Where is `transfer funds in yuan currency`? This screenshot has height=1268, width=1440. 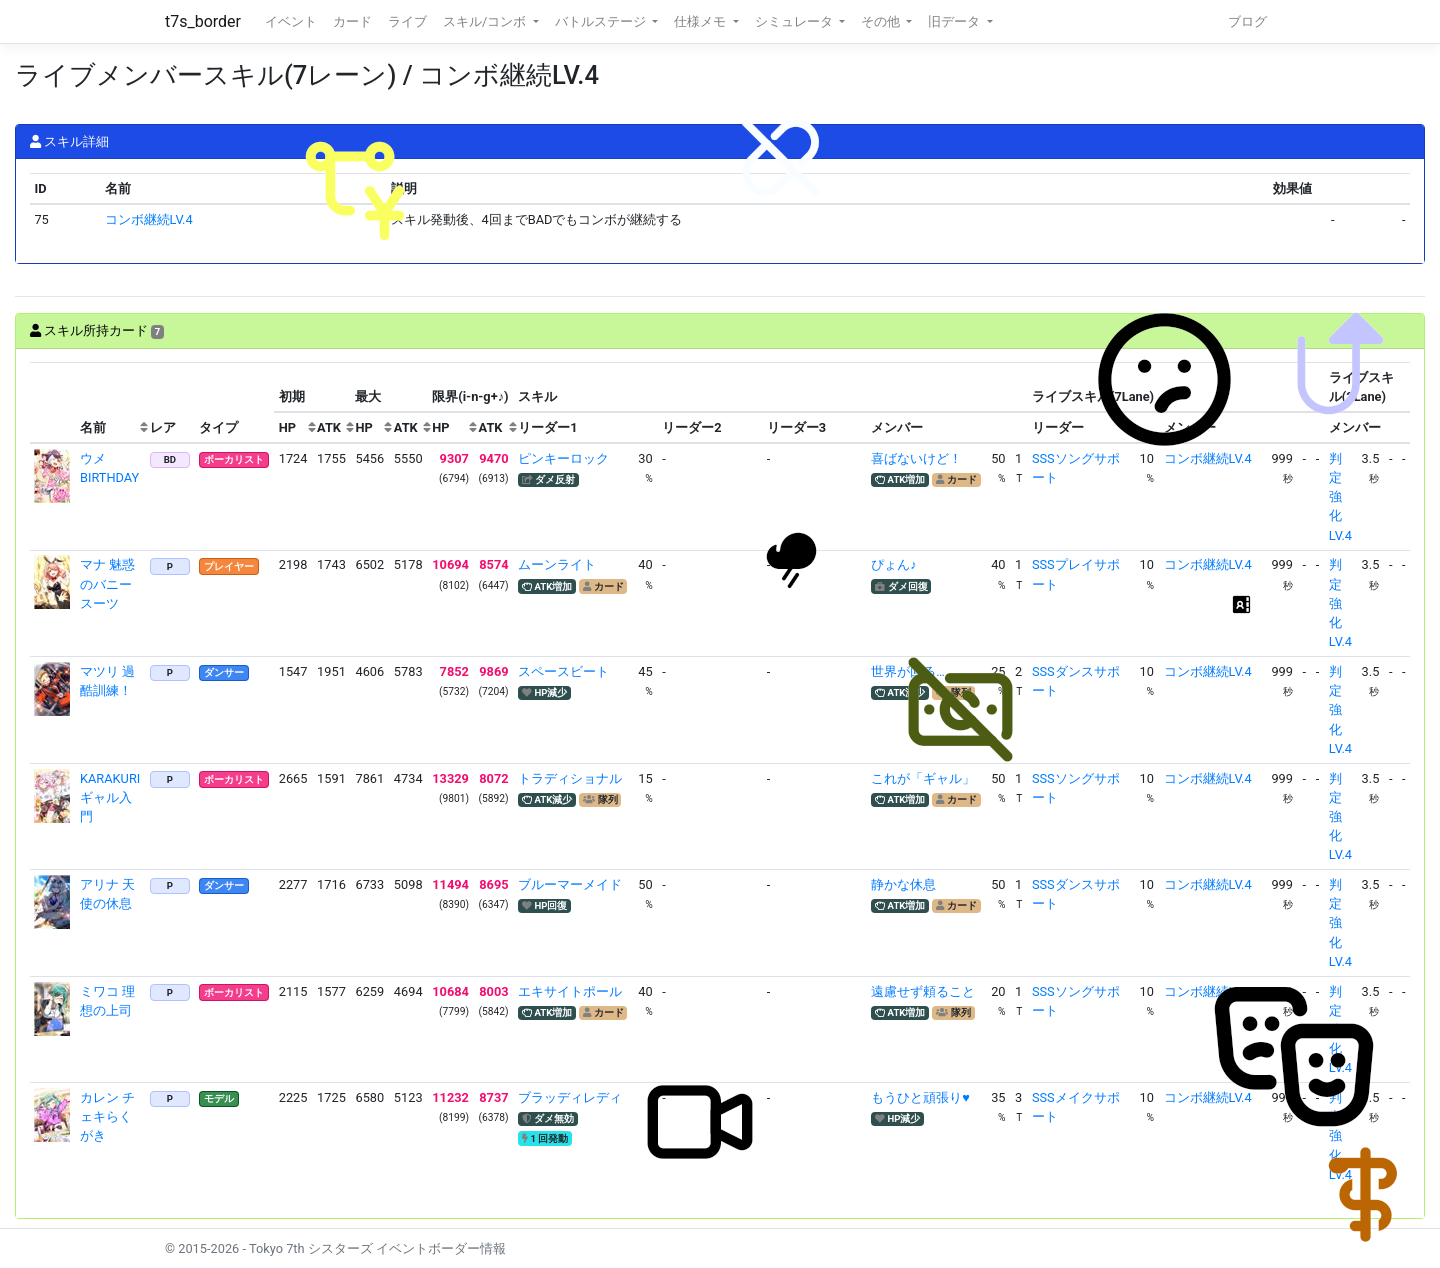 transfer funds in yuan currency is located at coordinates (355, 191).